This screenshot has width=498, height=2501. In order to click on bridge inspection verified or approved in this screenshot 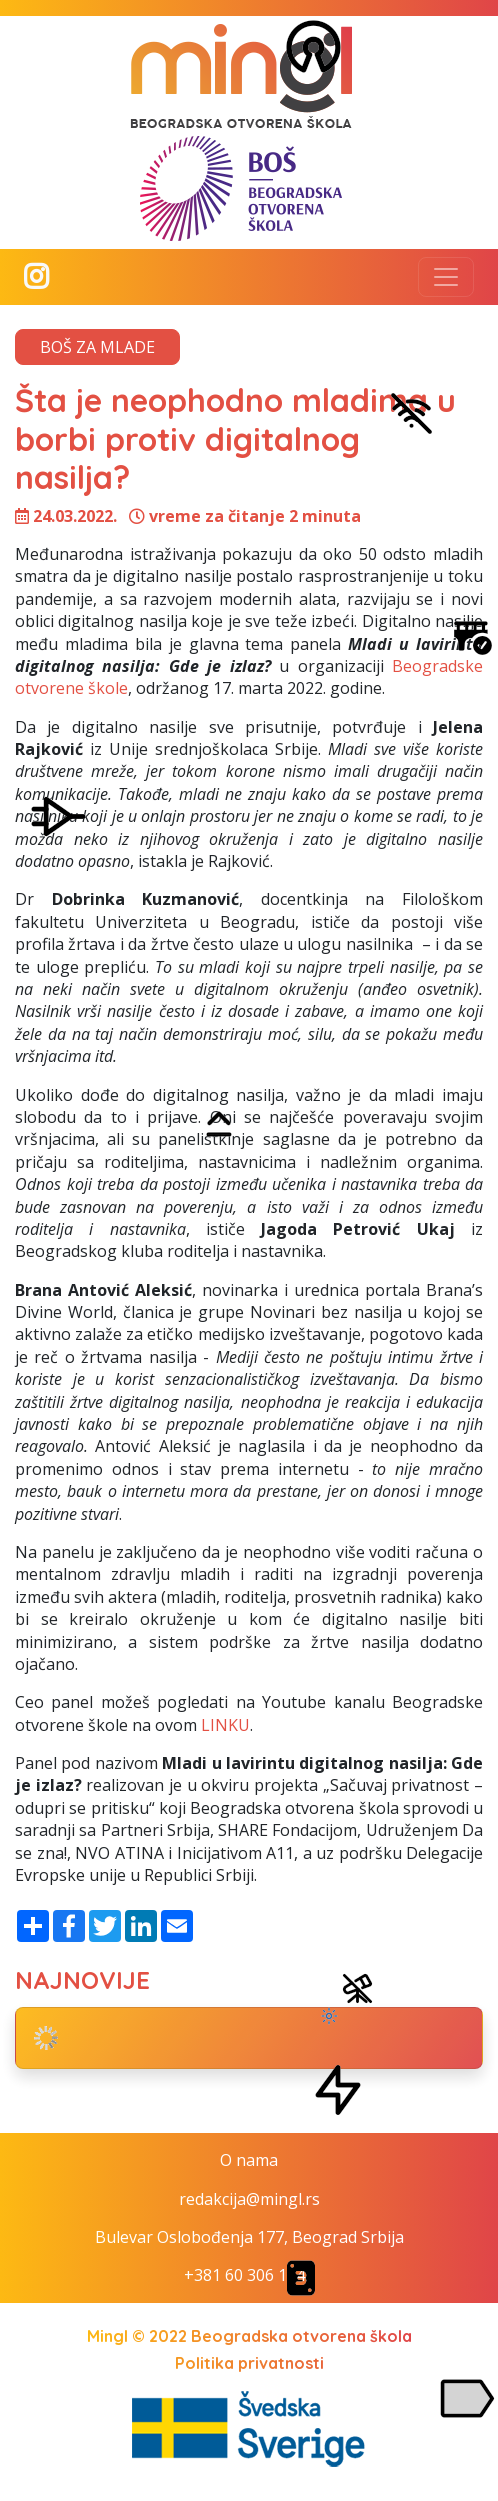, I will do `click(473, 636)`.